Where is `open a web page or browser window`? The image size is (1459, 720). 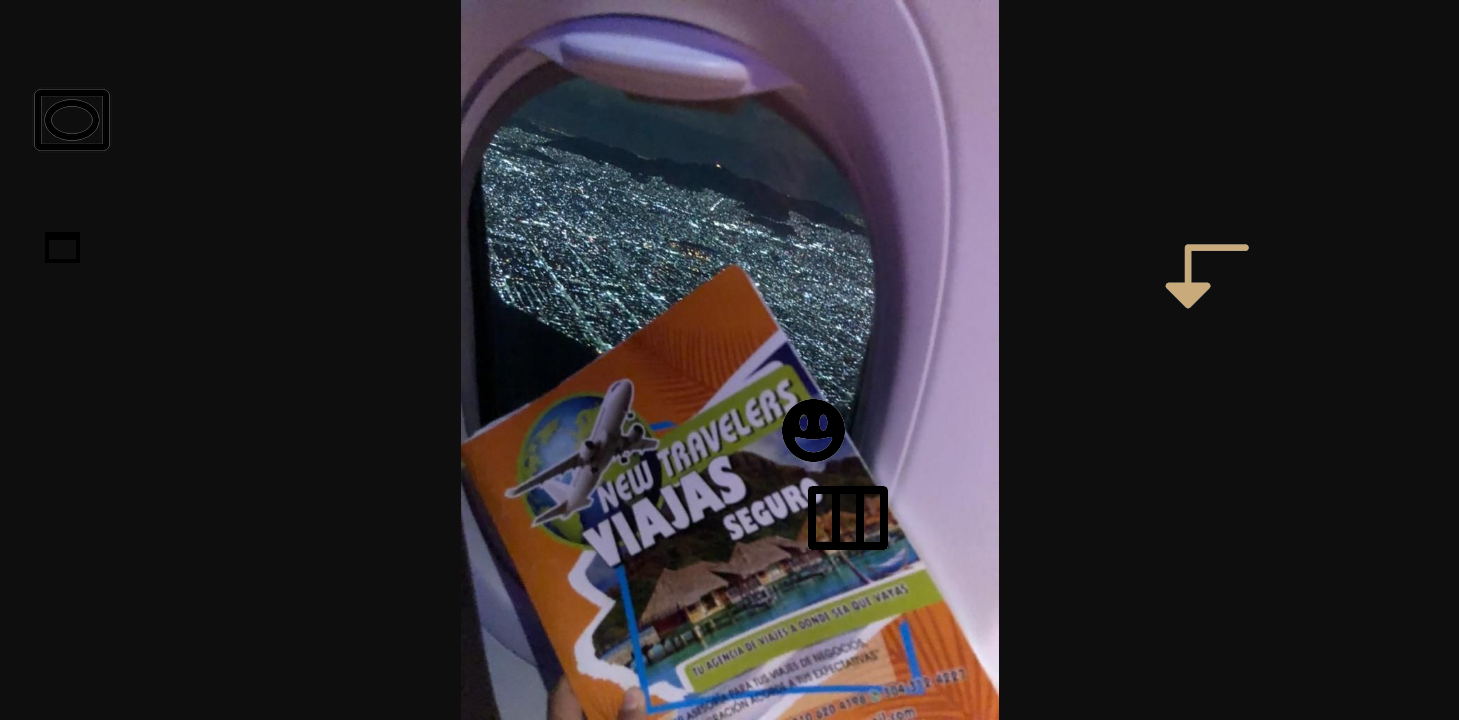 open a web page or browser window is located at coordinates (62, 247).